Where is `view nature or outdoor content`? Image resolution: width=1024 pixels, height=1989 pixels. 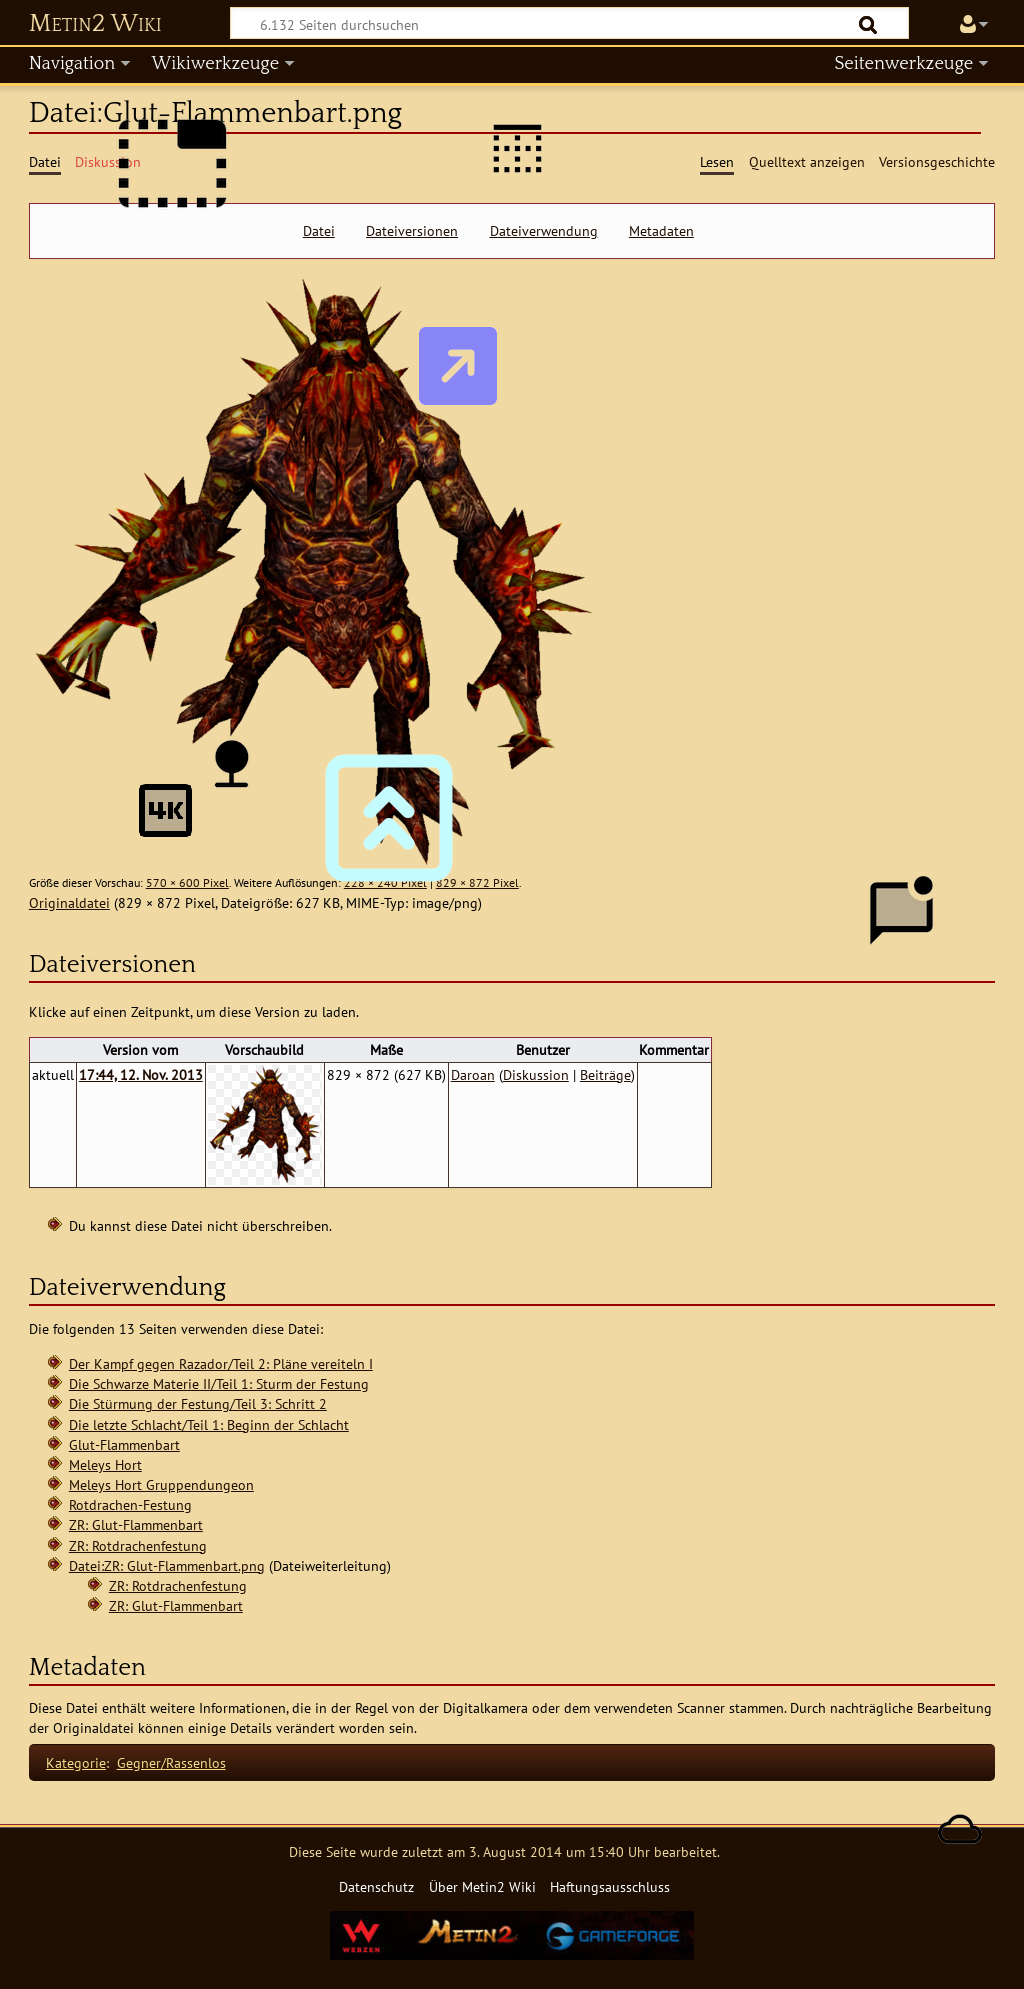 view nature or outdoor content is located at coordinates (231, 763).